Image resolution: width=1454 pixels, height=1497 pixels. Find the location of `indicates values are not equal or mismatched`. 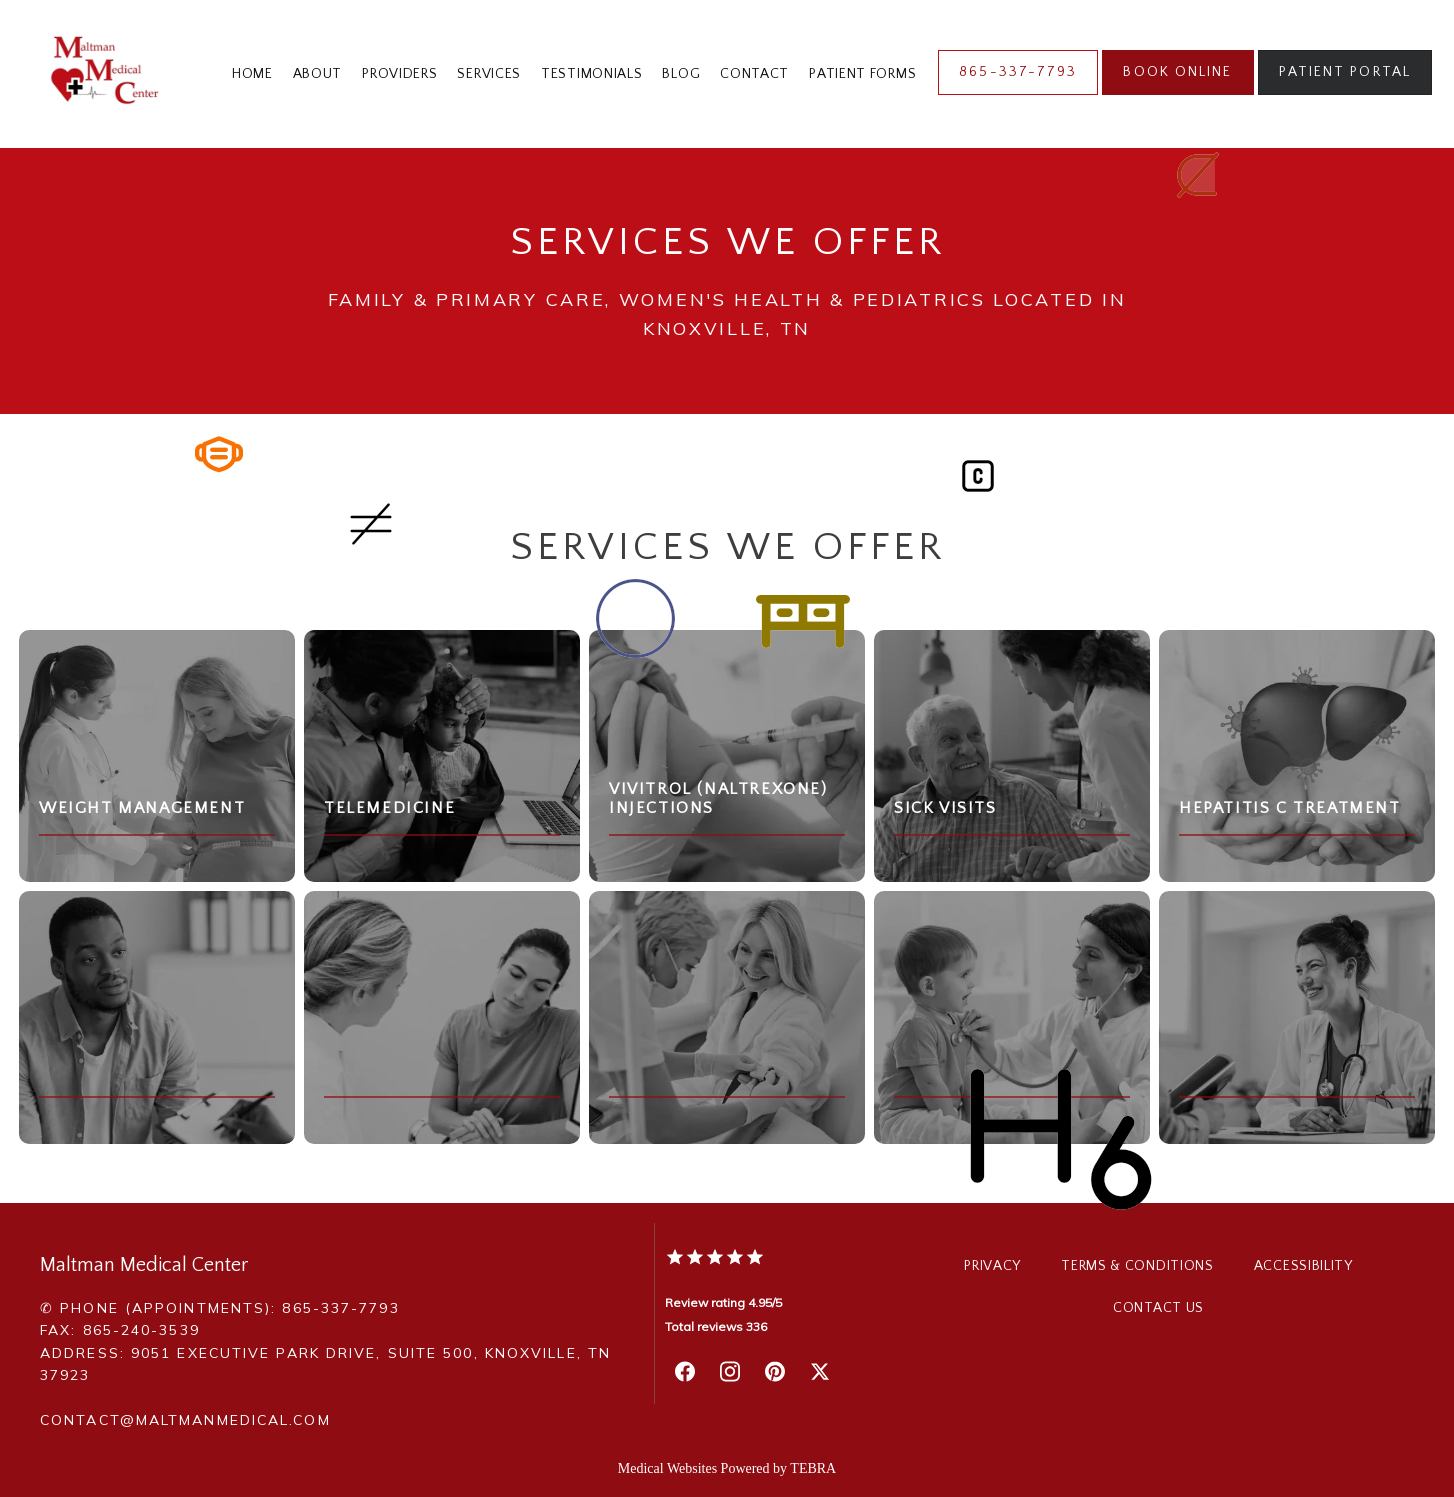

indicates values are not equal or mismatched is located at coordinates (371, 524).